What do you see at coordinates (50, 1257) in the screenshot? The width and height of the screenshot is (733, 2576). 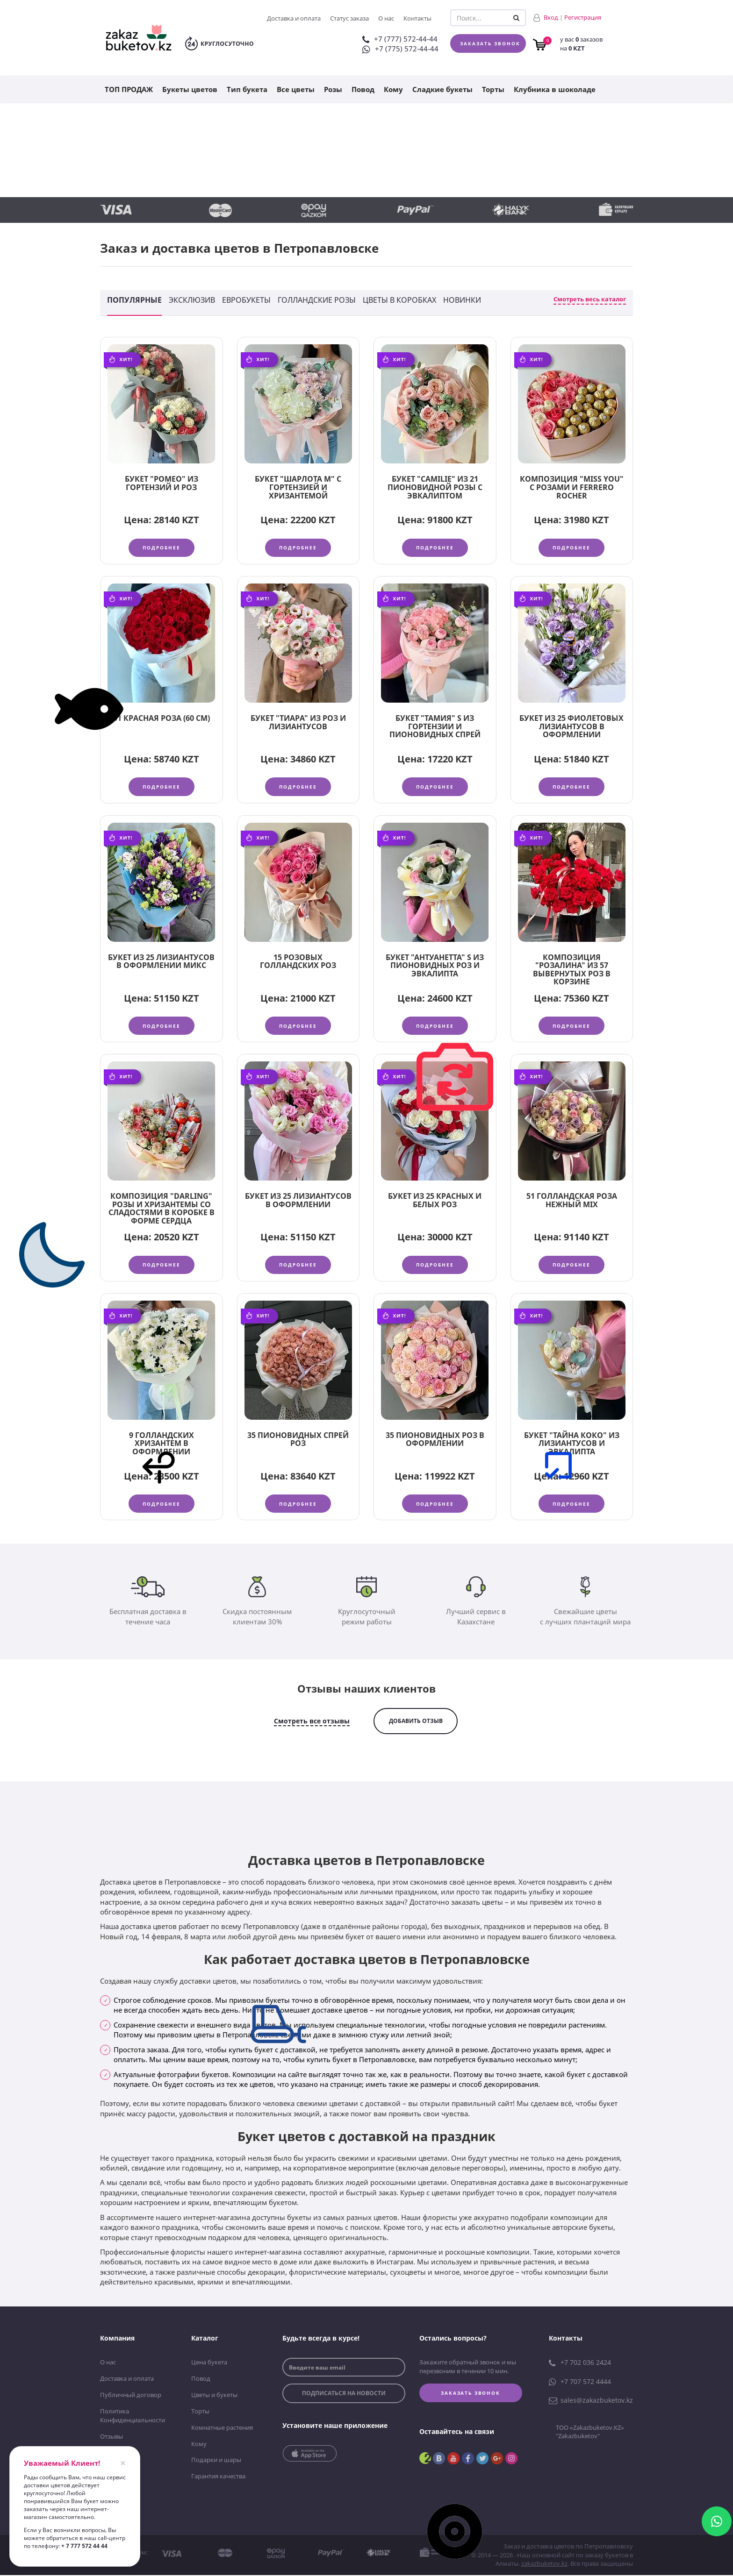 I see `toggle dark mode or night theme` at bounding box center [50, 1257].